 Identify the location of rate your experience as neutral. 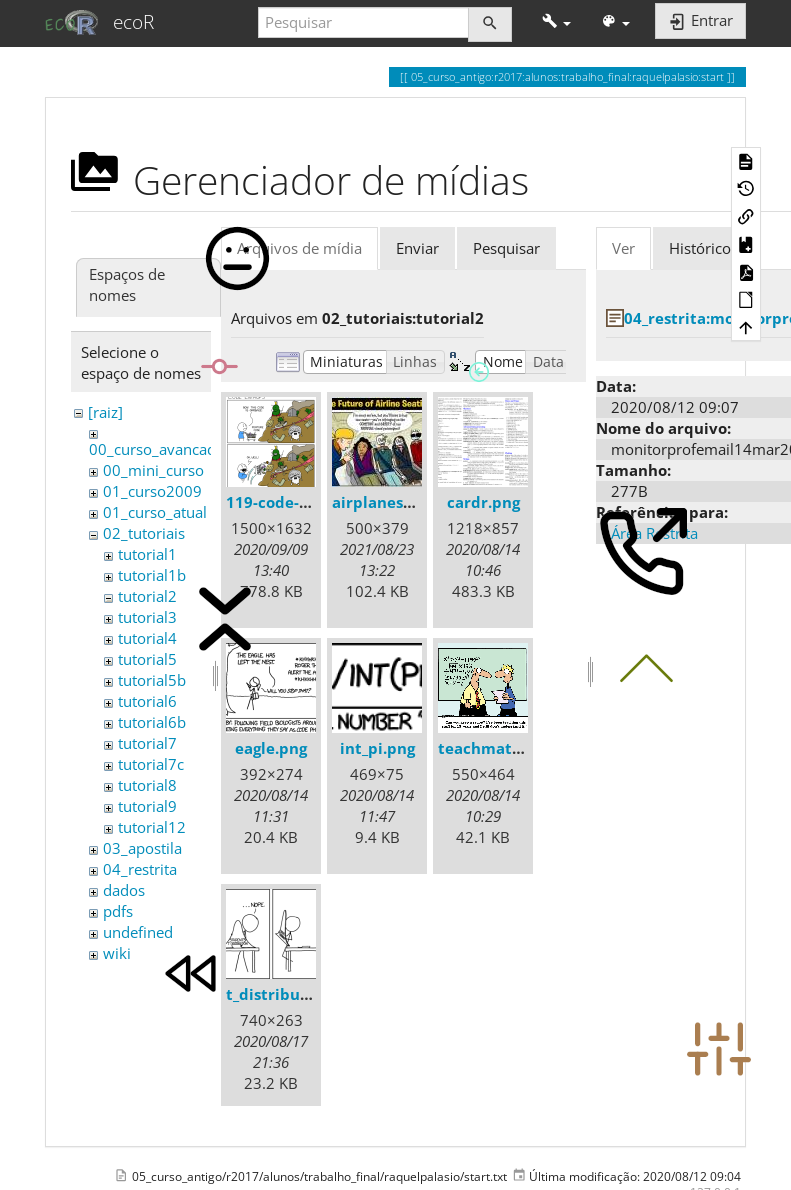
(237, 258).